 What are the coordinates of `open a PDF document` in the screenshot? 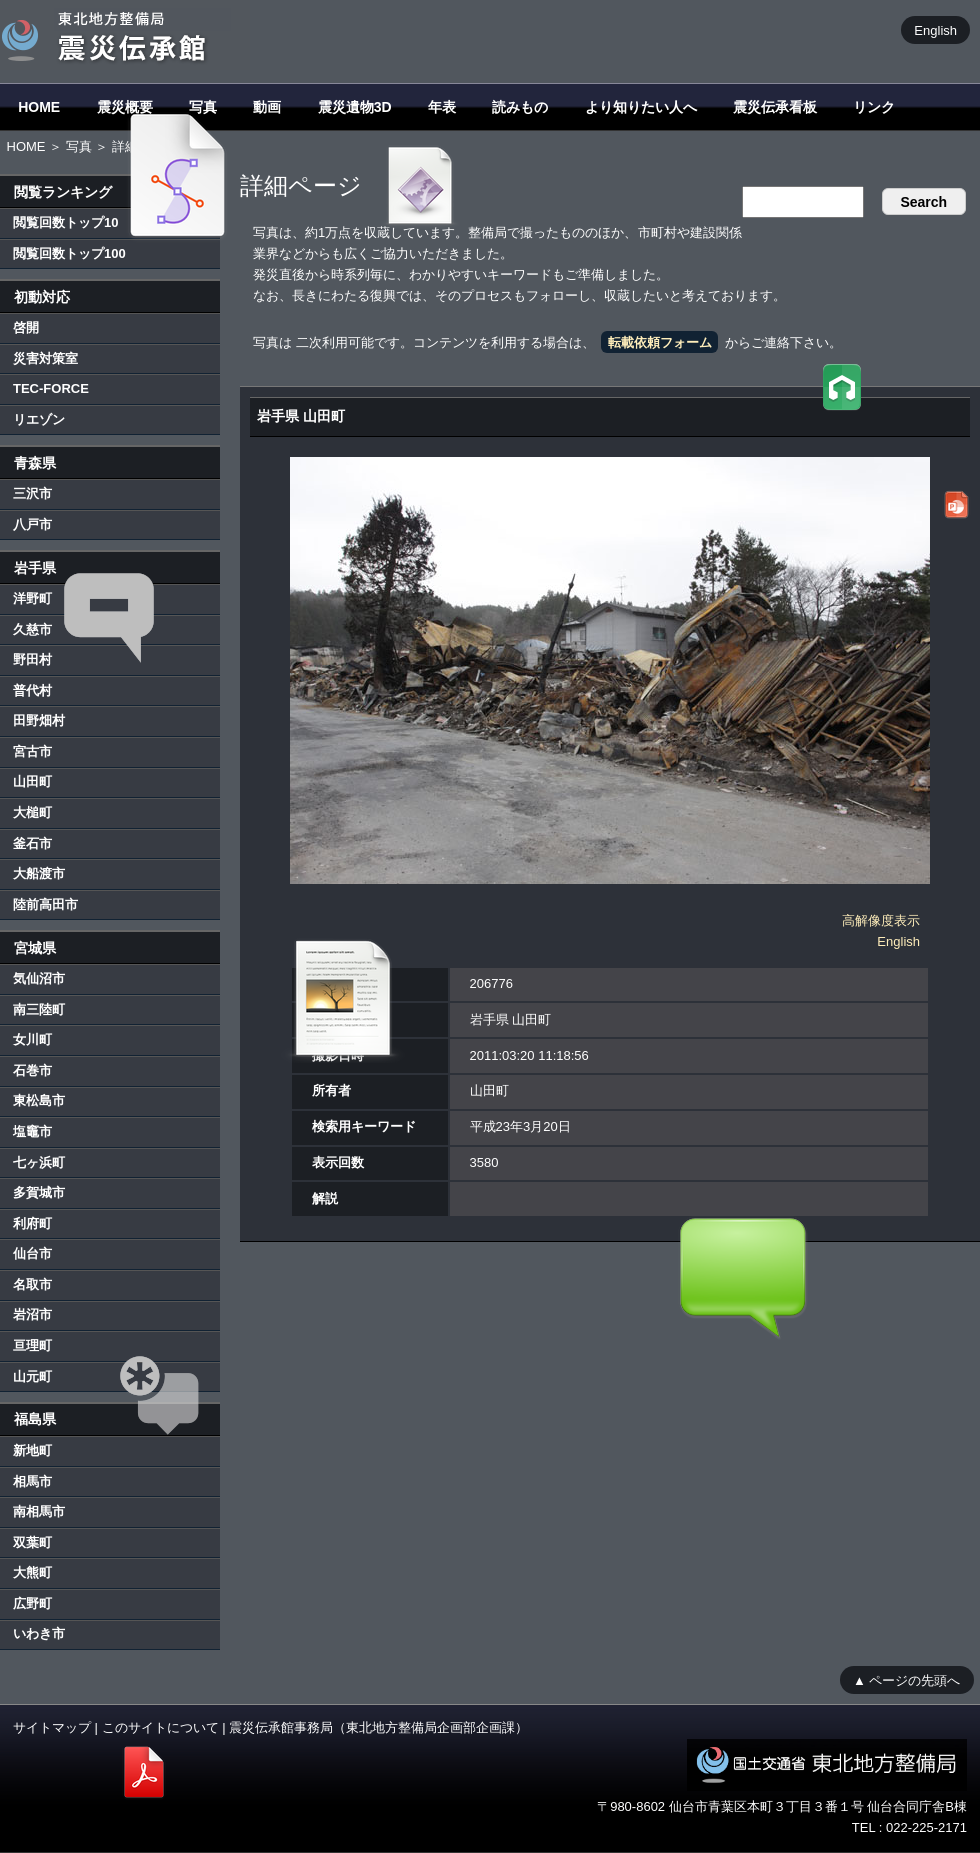 It's located at (144, 1773).